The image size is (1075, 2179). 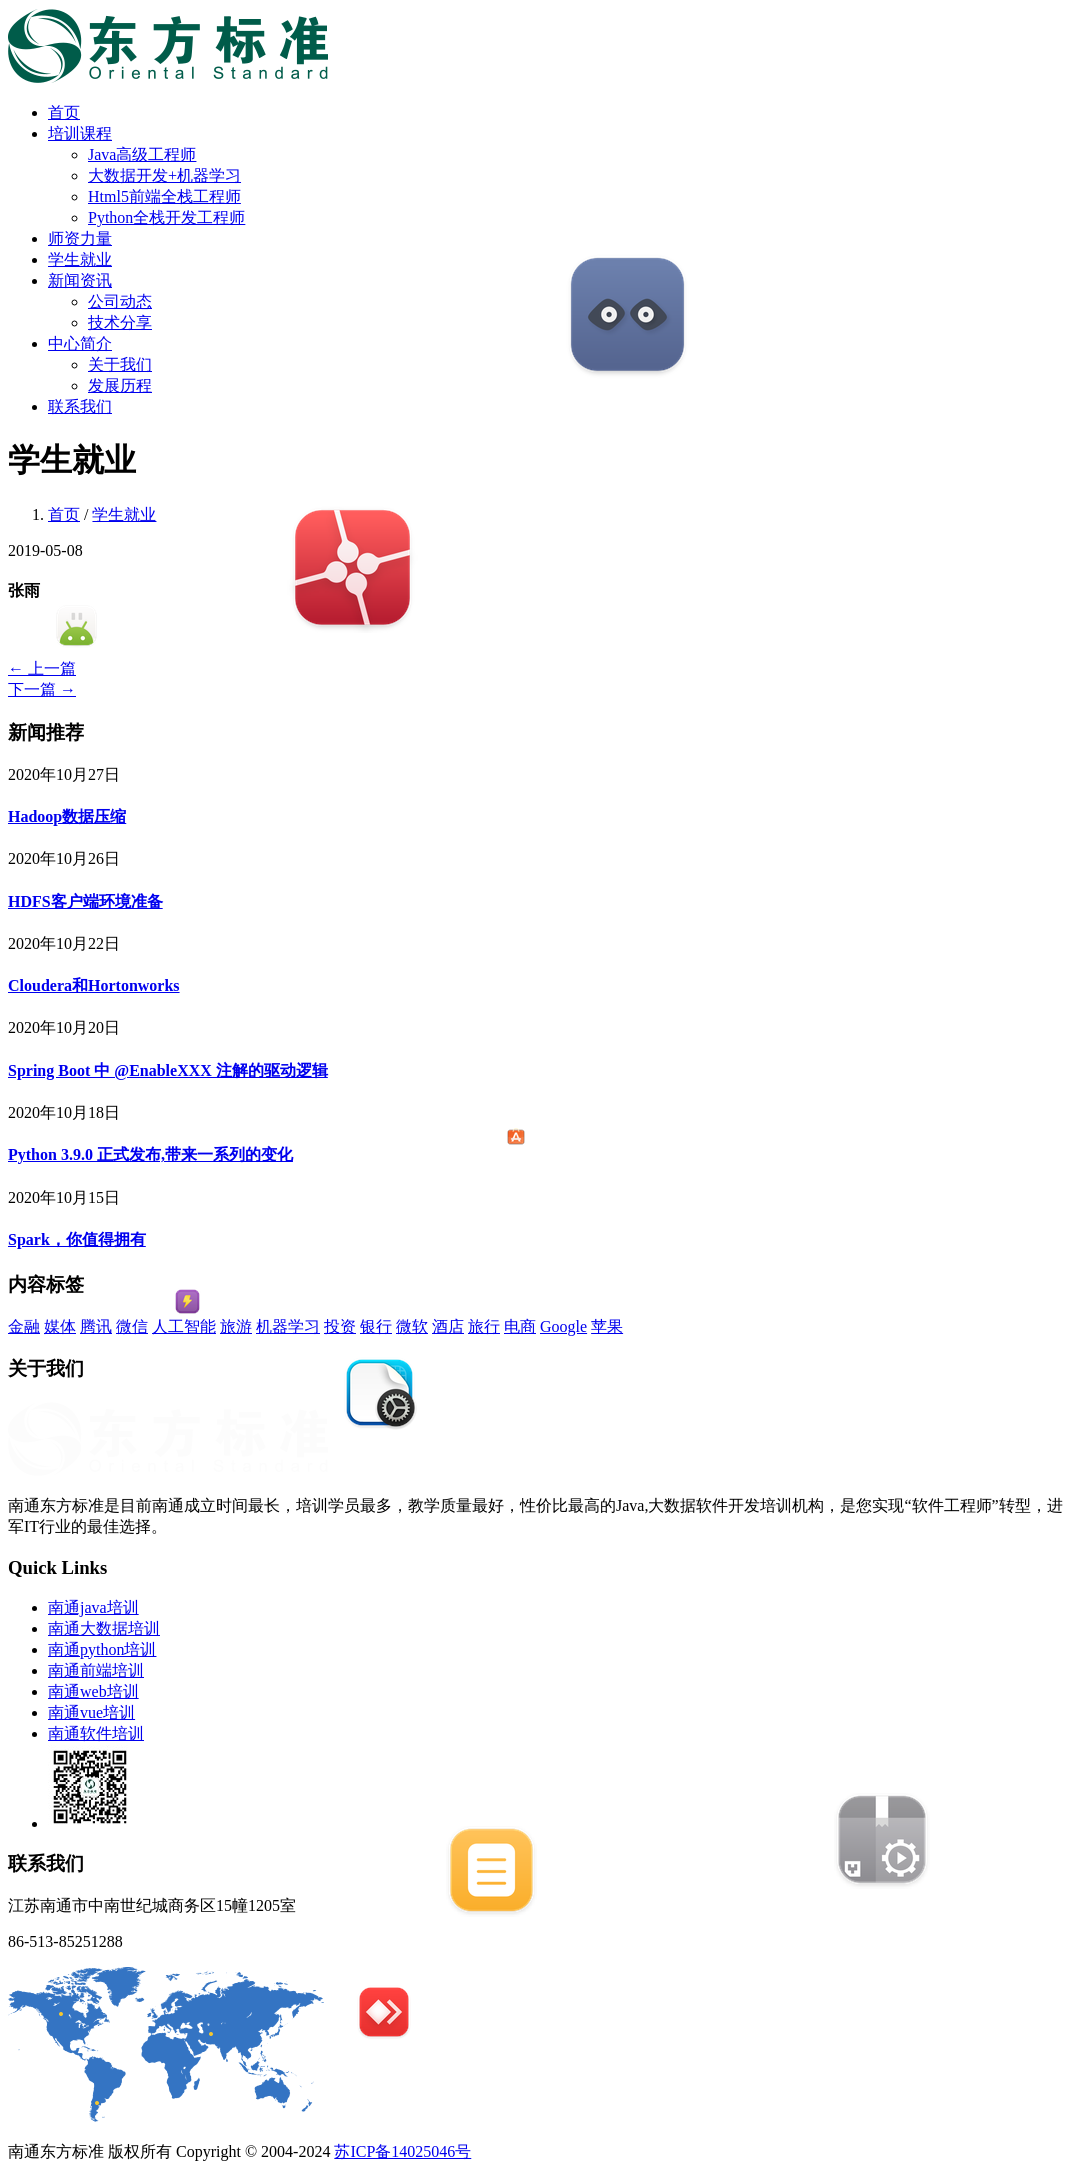 What do you see at coordinates (384, 2012) in the screenshot?
I see `open anydesk remote desktop application` at bounding box center [384, 2012].